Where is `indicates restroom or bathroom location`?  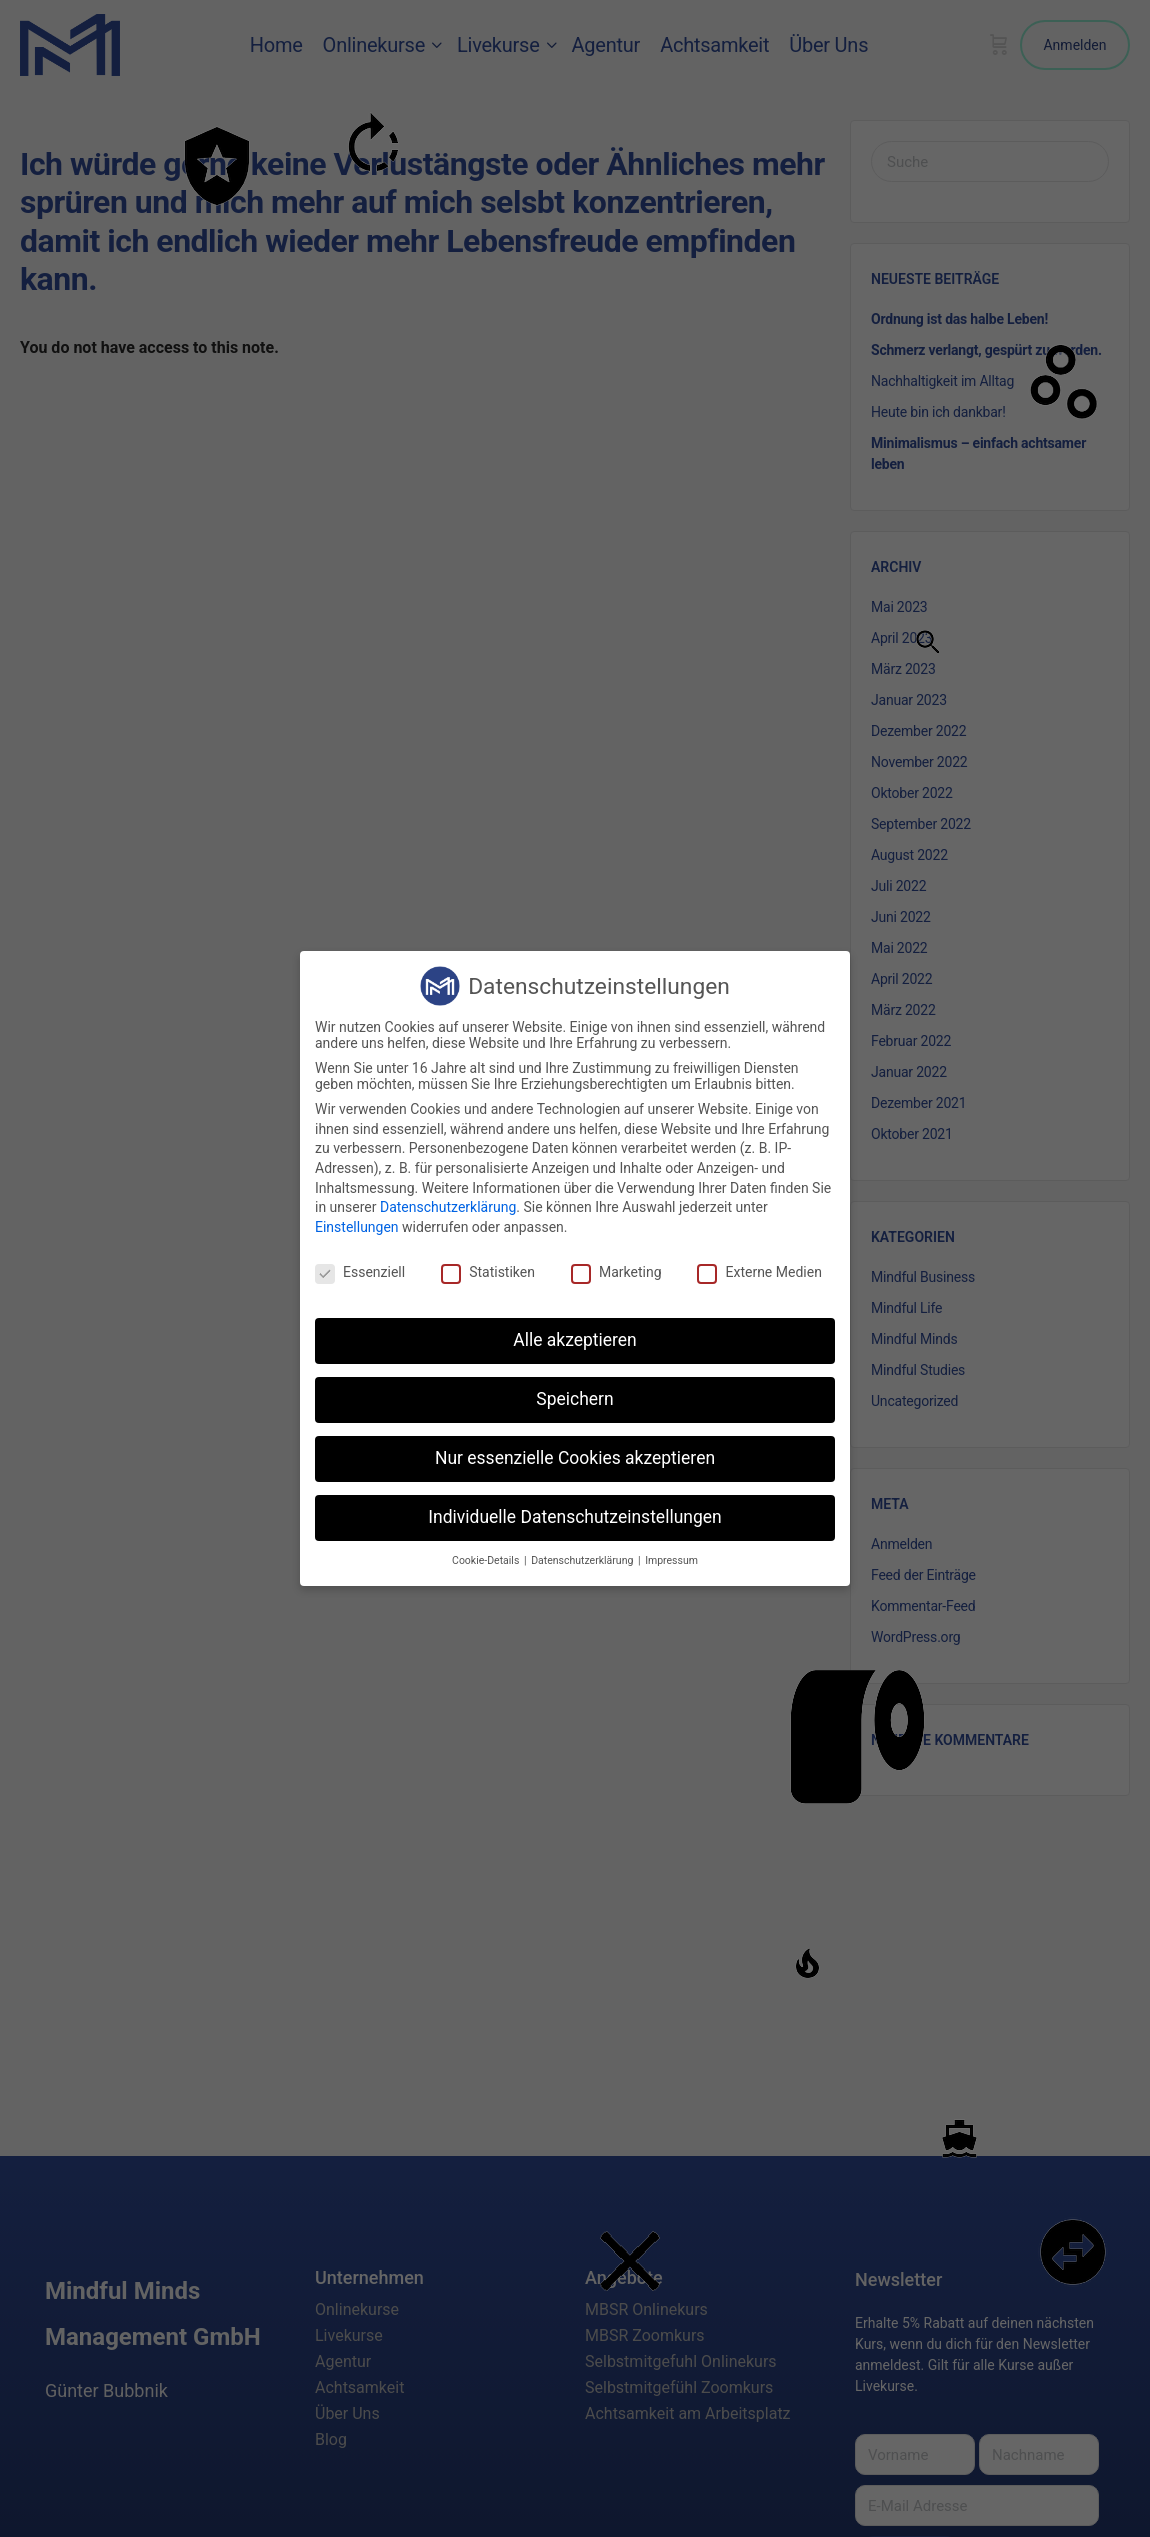 indicates restroom or bathroom location is located at coordinates (857, 1728).